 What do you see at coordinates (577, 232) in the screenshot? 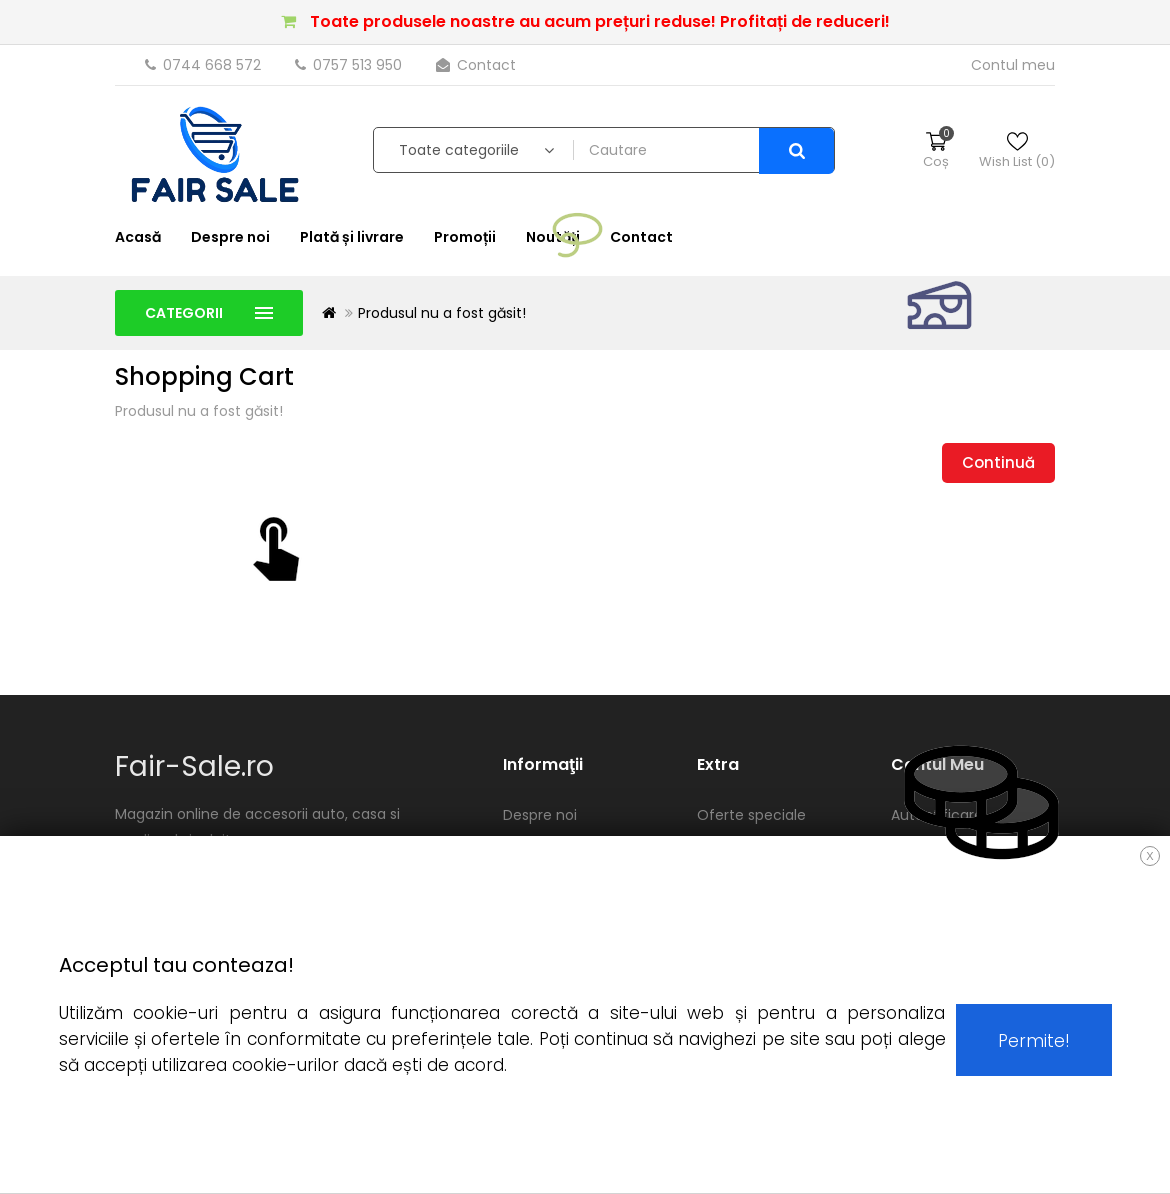
I see `select objects using freehand drawing` at bounding box center [577, 232].